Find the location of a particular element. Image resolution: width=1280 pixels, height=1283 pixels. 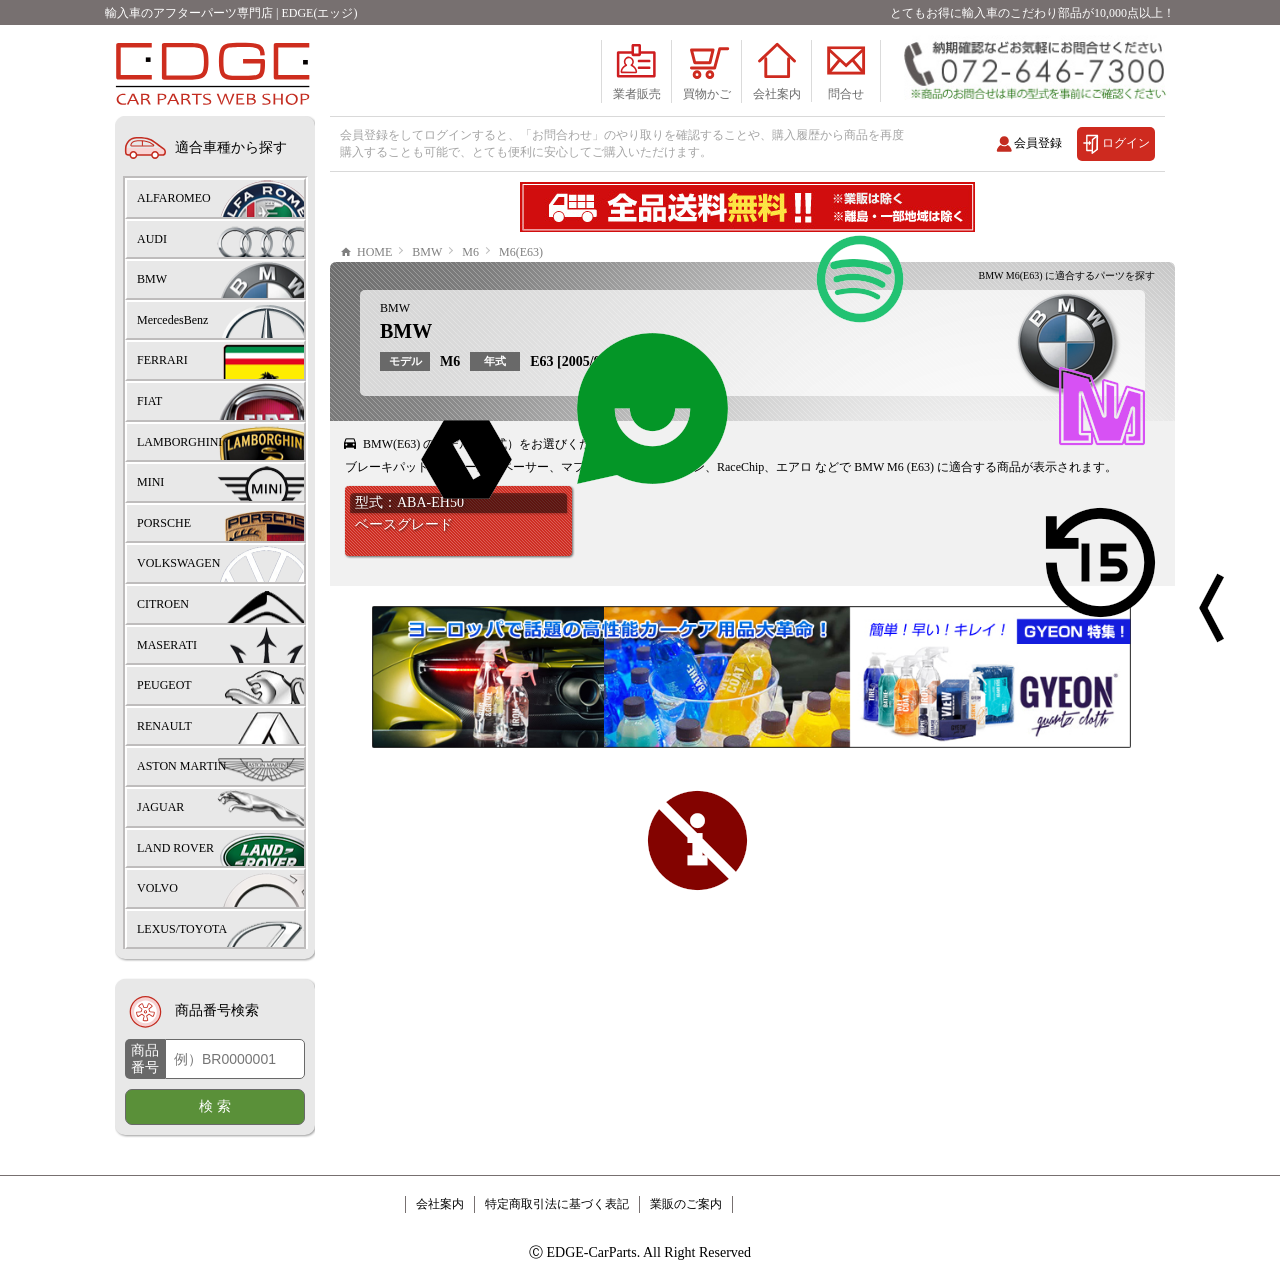

go back to the previous screen is located at coordinates (1213, 608).